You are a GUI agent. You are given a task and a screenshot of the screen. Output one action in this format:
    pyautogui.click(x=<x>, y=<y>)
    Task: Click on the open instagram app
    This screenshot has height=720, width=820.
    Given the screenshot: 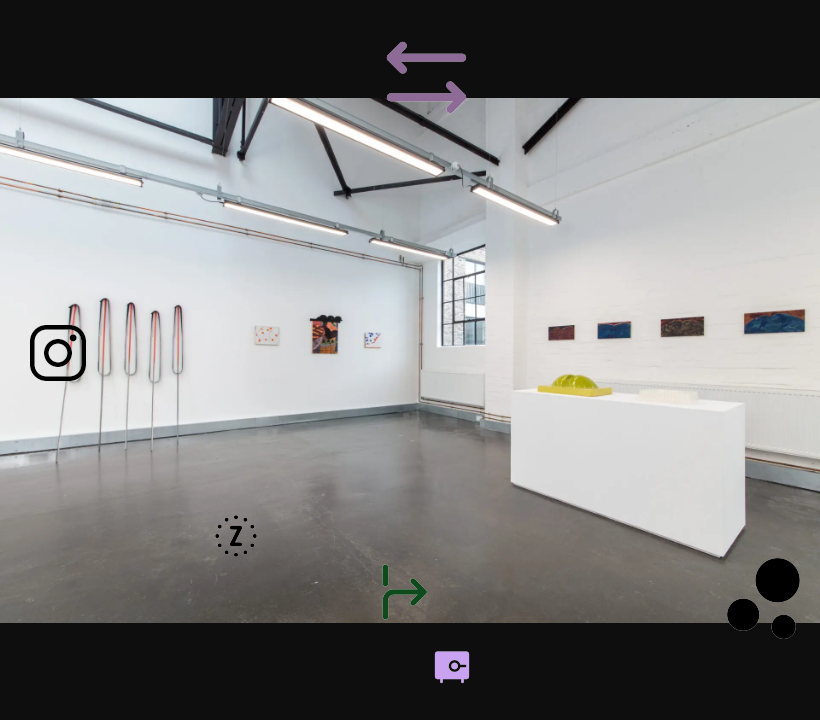 What is the action you would take?
    pyautogui.click(x=58, y=353)
    